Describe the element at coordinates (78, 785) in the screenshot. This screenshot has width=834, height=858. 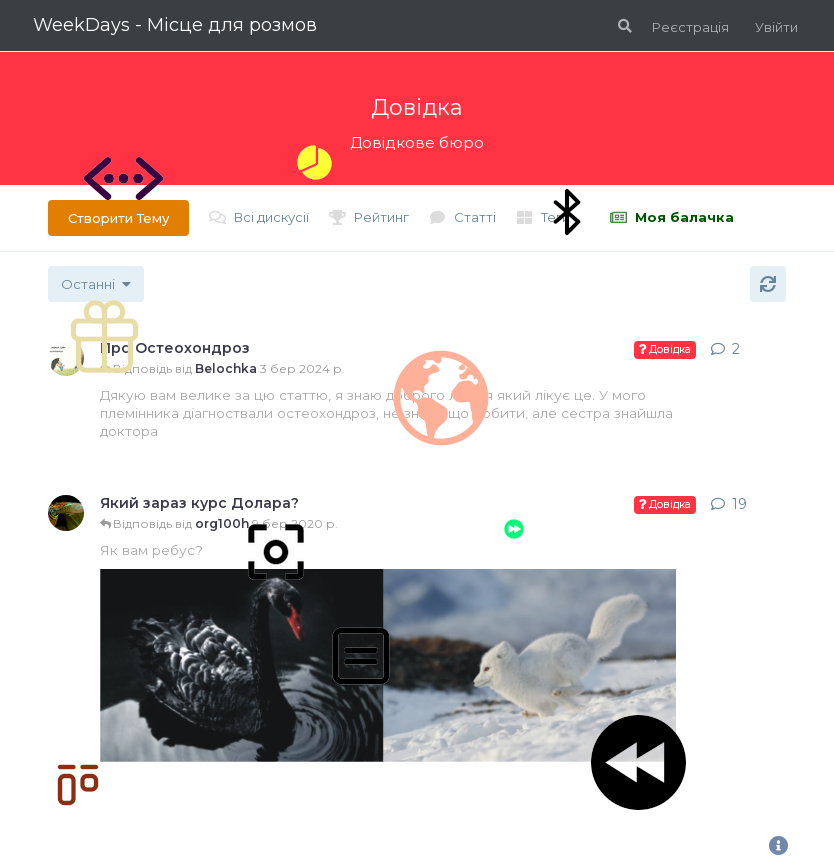
I see `switch to kanban board view` at that location.